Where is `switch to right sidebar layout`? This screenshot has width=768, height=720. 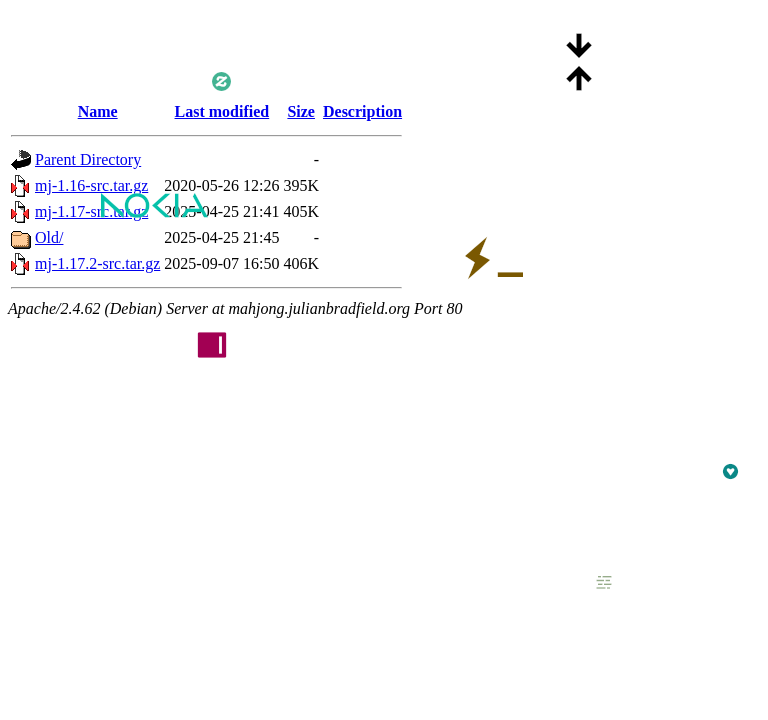 switch to right sidebar layout is located at coordinates (212, 345).